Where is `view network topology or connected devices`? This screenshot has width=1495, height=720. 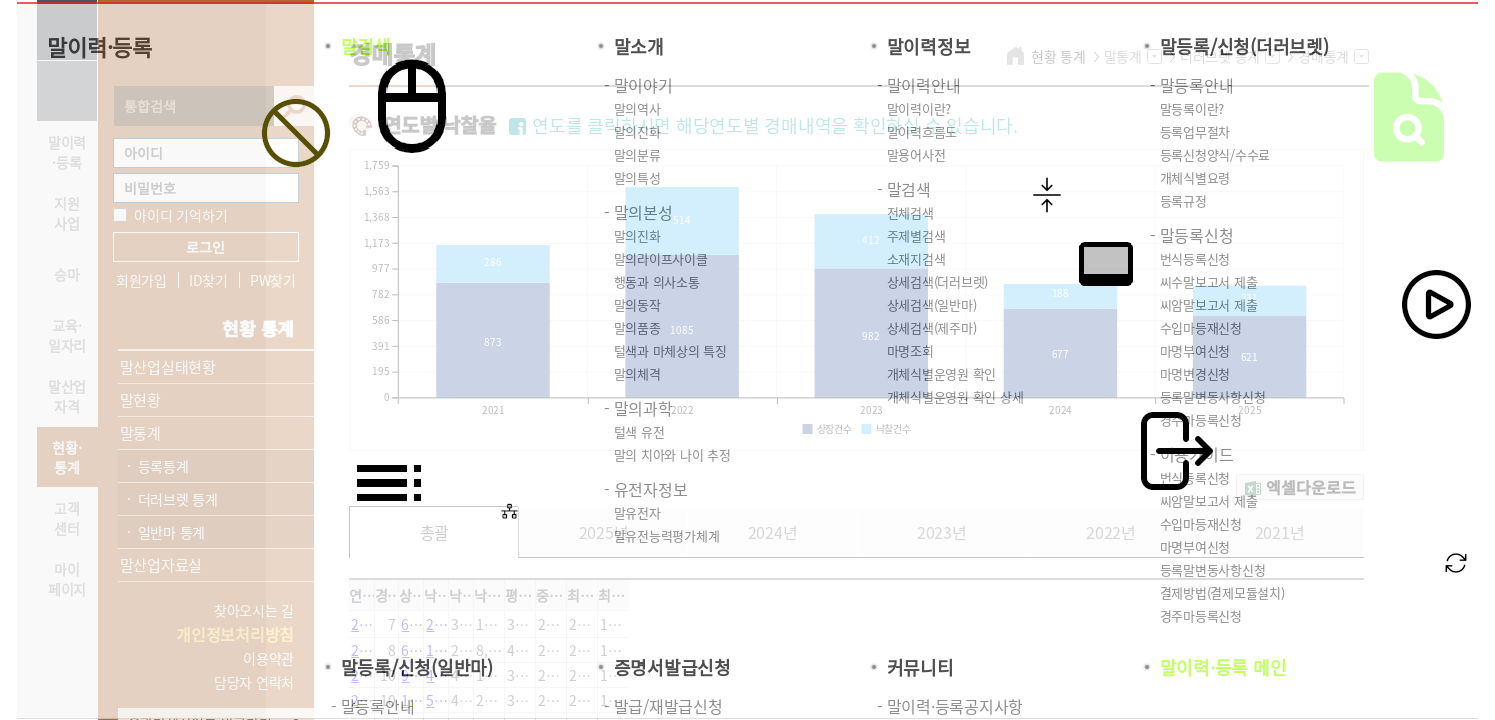 view network topology or connected devices is located at coordinates (509, 511).